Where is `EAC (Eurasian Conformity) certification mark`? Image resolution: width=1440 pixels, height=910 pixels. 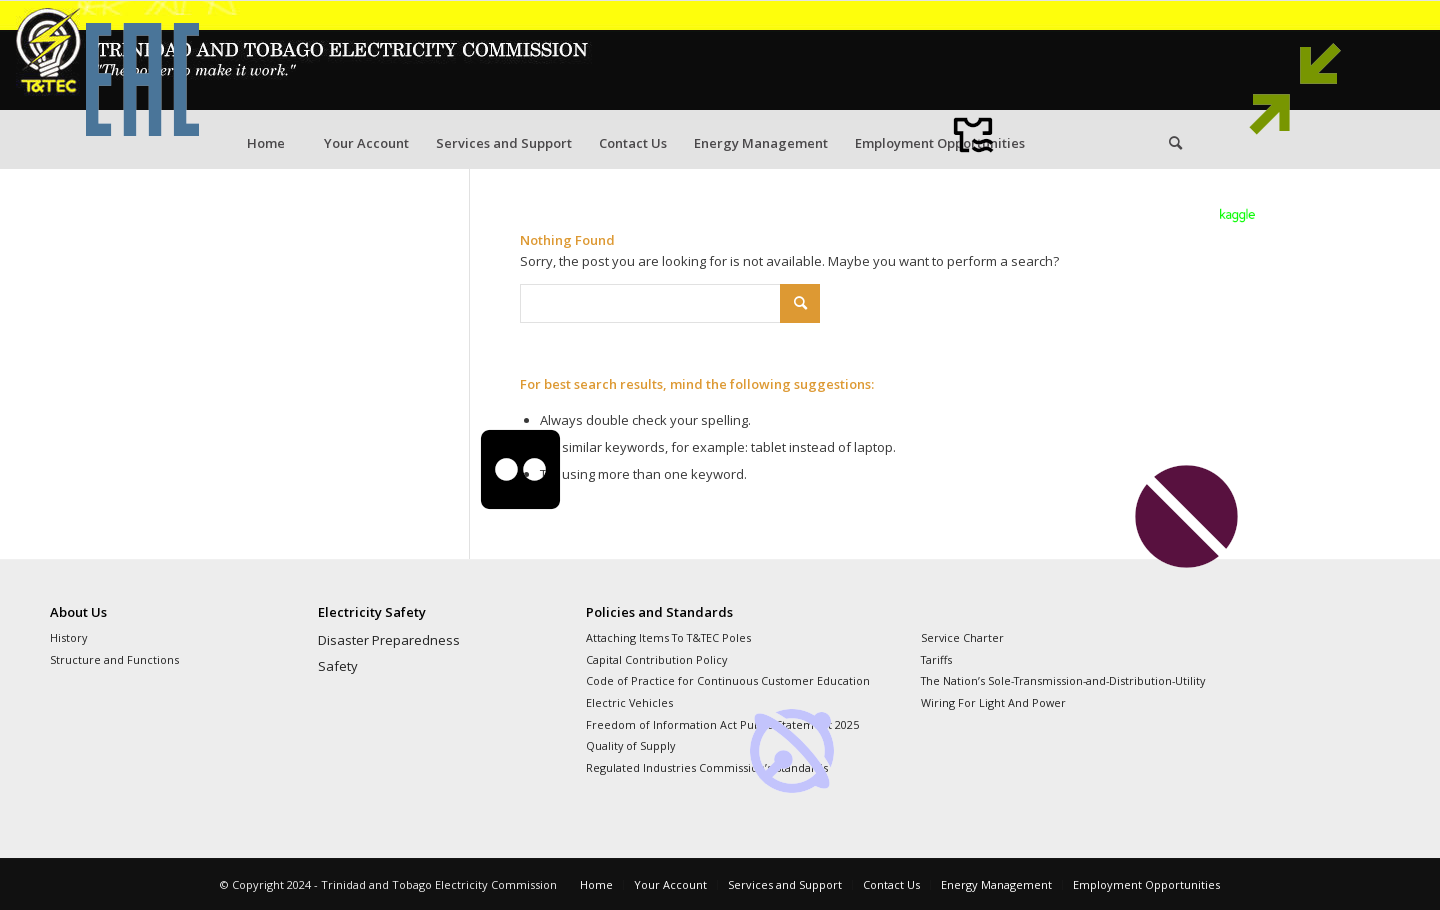 EAC (Eurasian Conformity) certification mark is located at coordinates (142, 79).